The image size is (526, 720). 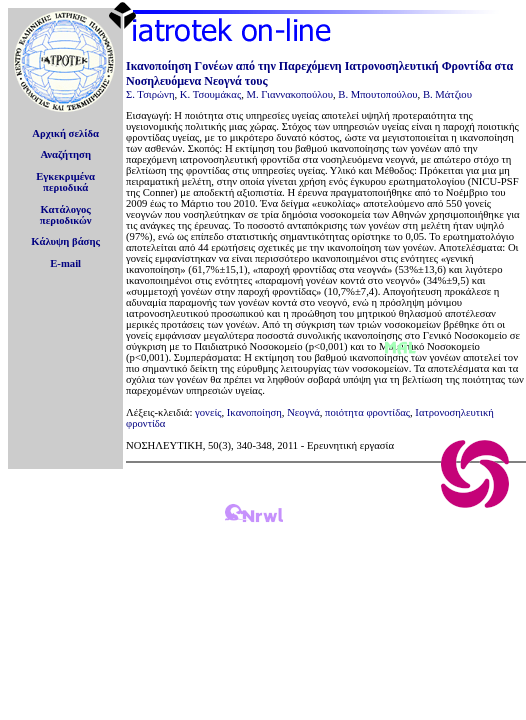 I want to click on nrwl company logo, so click(x=254, y=513).